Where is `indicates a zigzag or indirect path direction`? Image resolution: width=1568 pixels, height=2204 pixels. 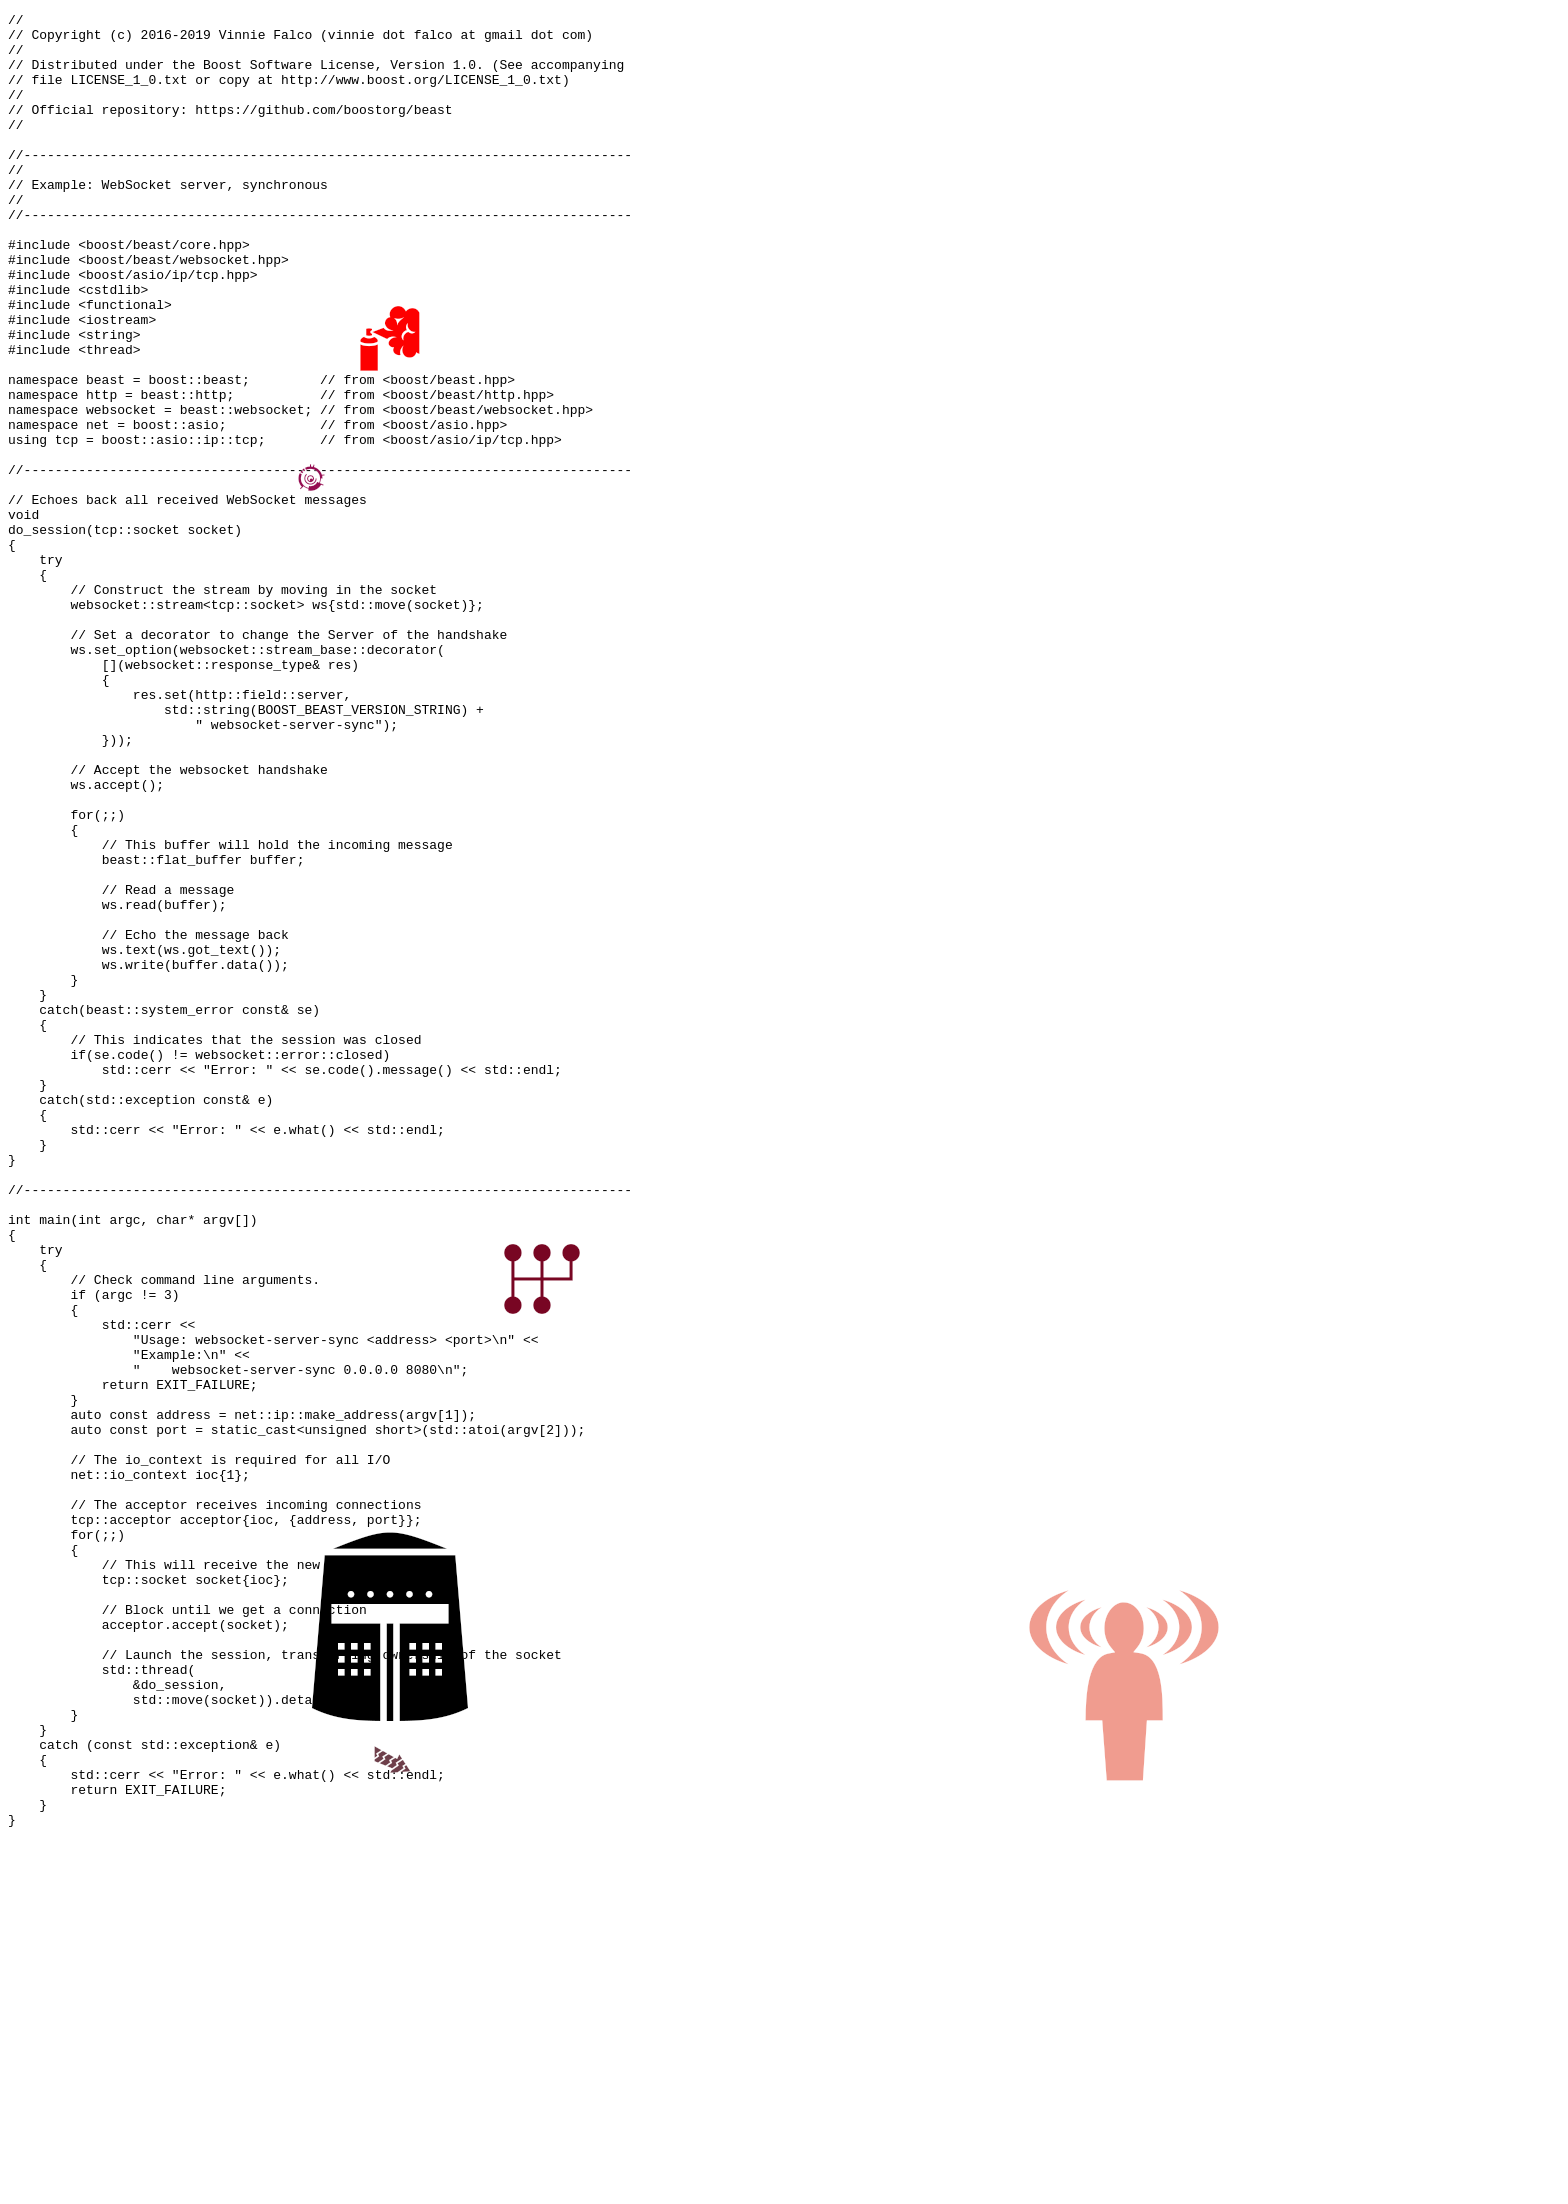
indicates a zigzag or indirect path direction is located at coordinates (392, 1760).